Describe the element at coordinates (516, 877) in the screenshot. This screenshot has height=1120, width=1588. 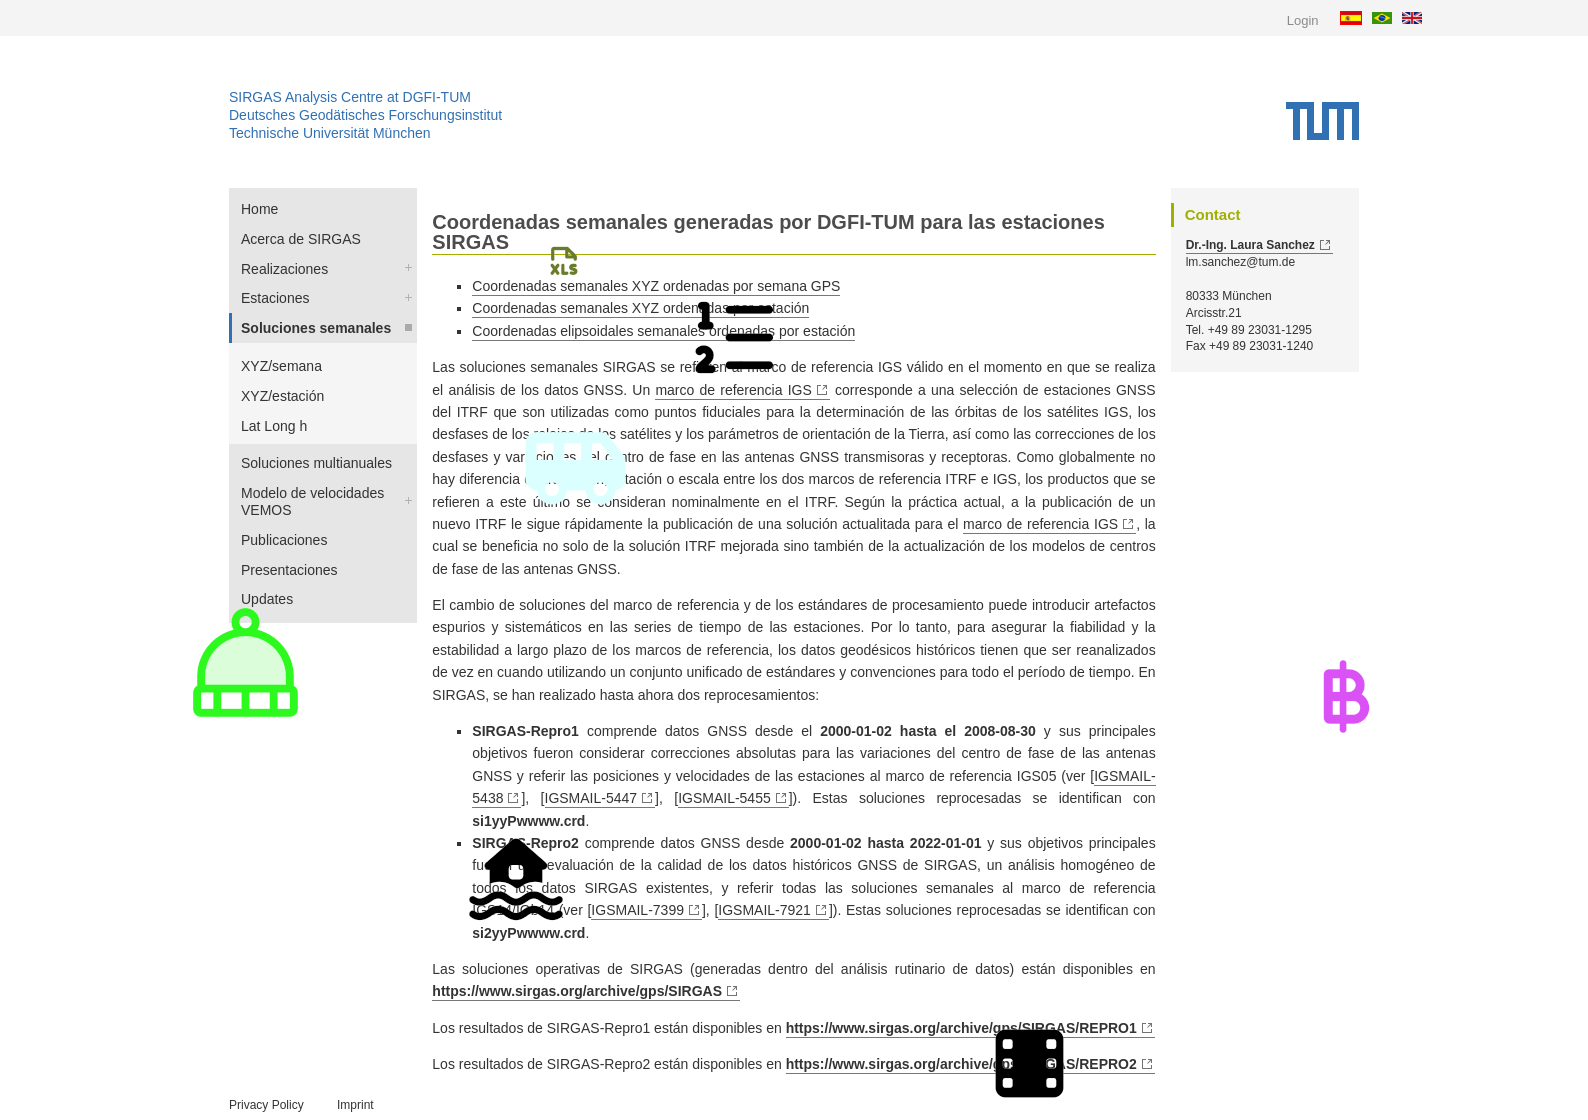
I see `indicates flood warning or water damage alert` at that location.